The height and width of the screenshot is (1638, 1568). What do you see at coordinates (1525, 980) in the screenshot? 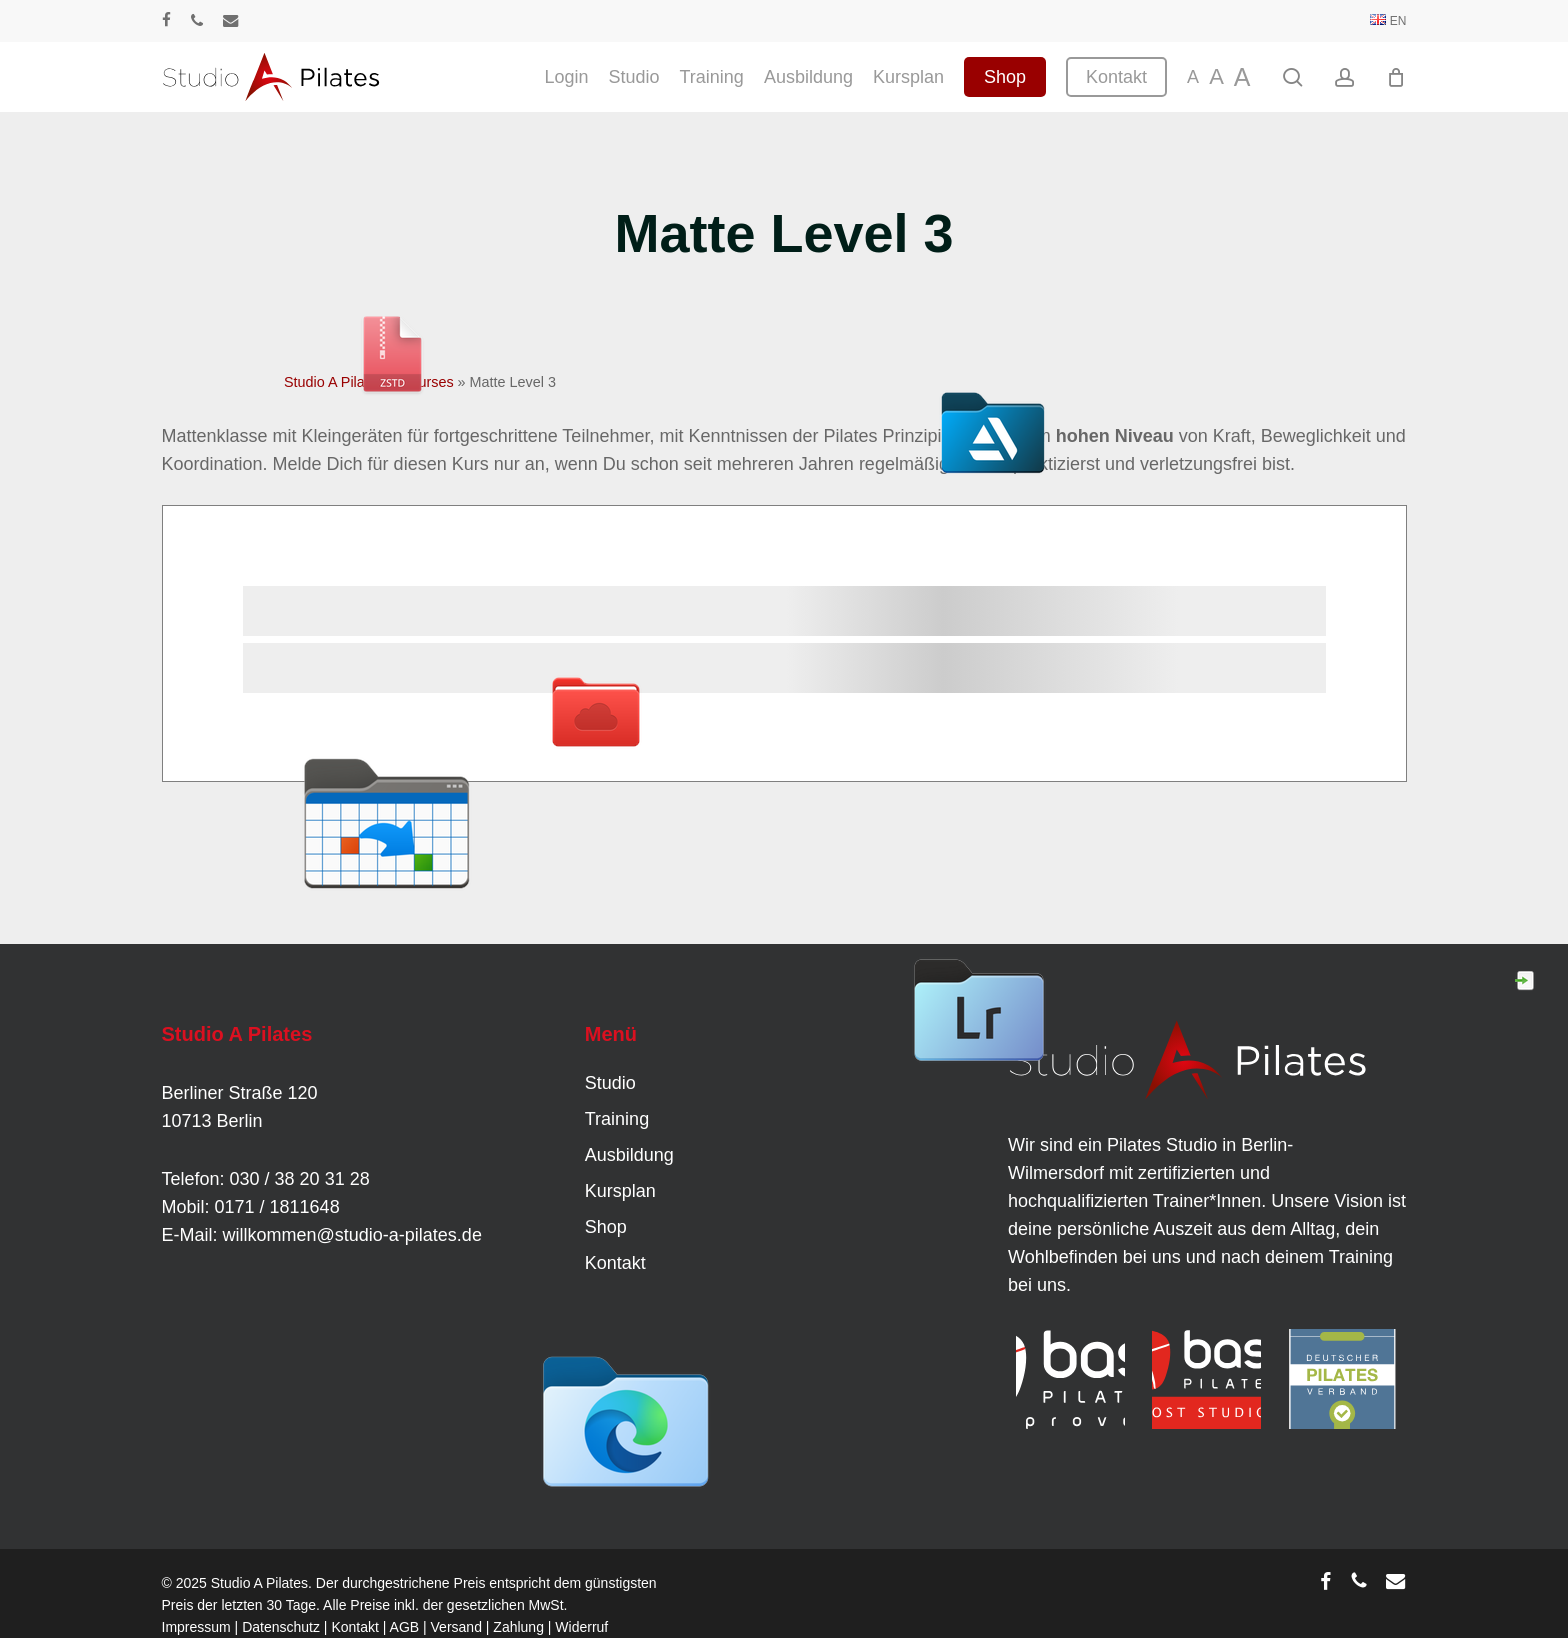
I see `import a document or file` at bounding box center [1525, 980].